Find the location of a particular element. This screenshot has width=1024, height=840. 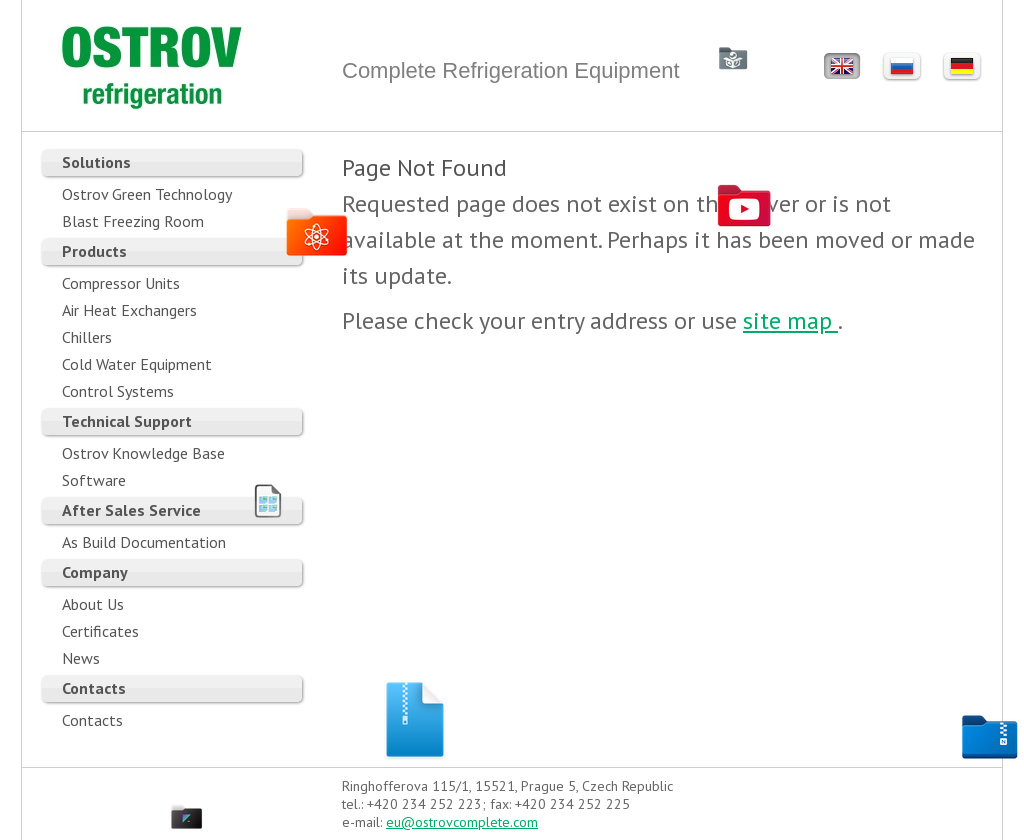

open jetbrains academy project folder is located at coordinates (186, 817).